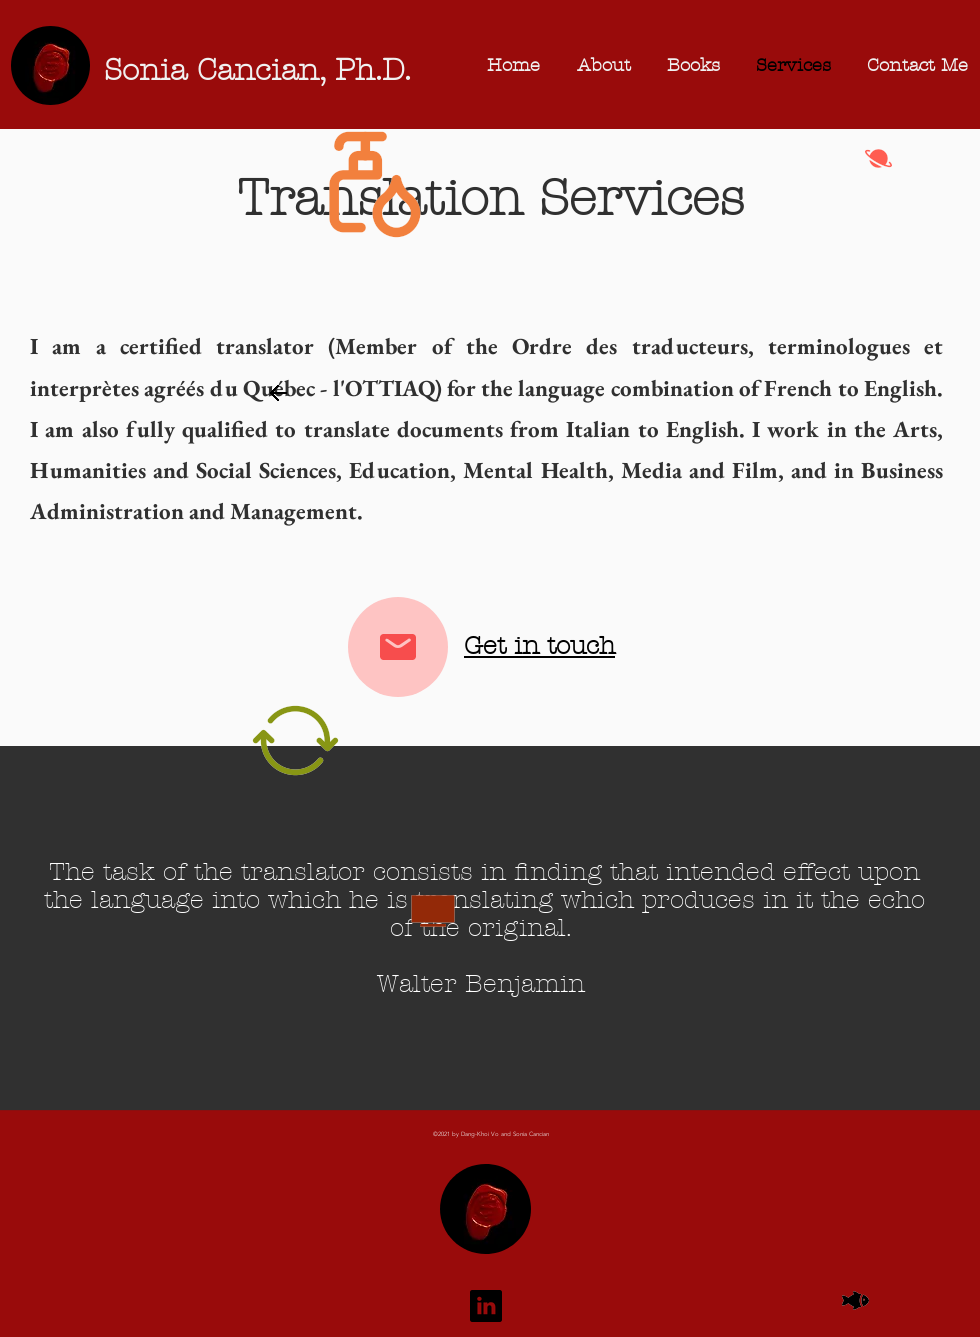 Image resolution: width=980 pixels, height=1337 pixels. I want to click on sync data across devices, so click(295, 740).